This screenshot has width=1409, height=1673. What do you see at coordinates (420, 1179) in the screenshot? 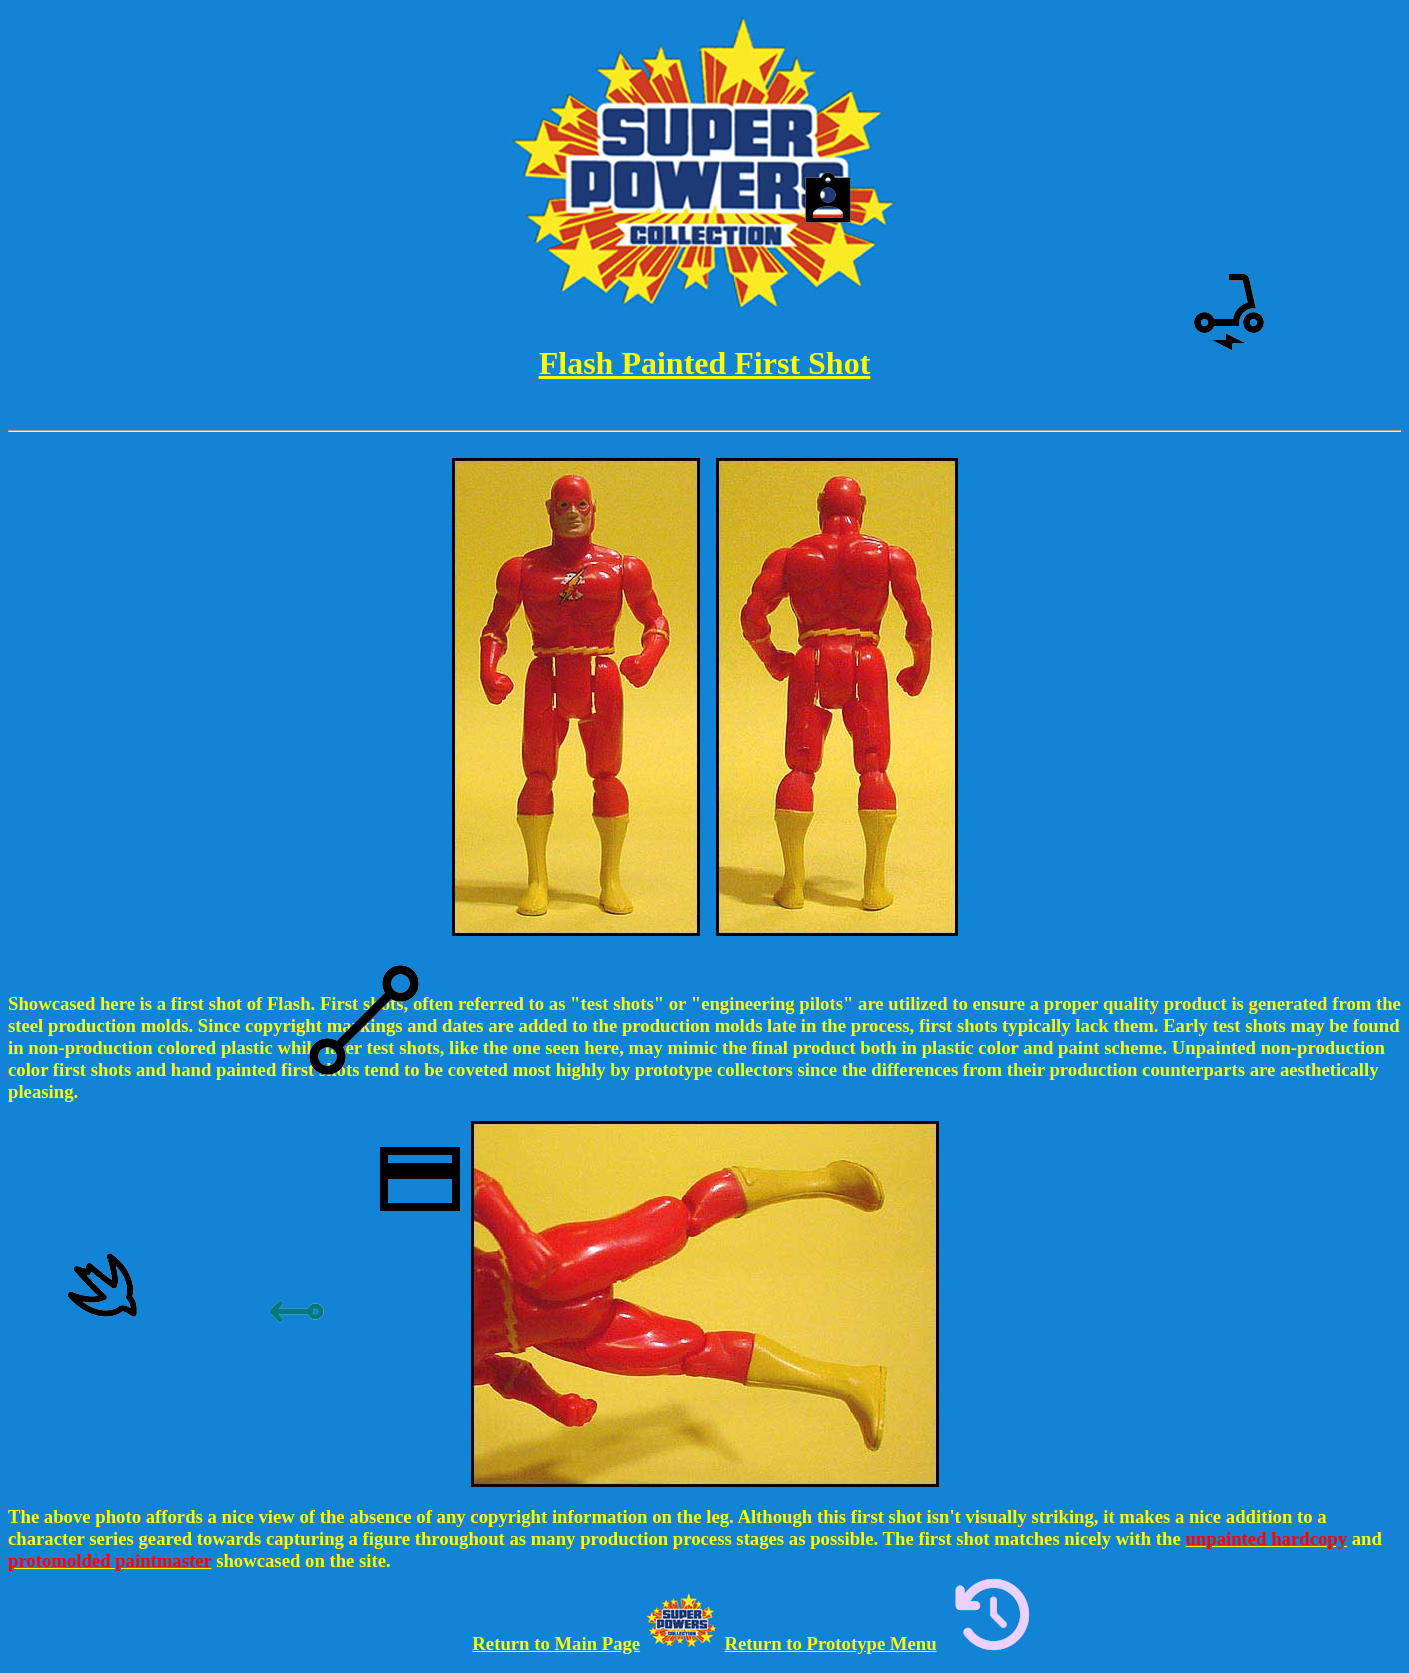
I see `access payment methods` at bounding box center [420, 1179].